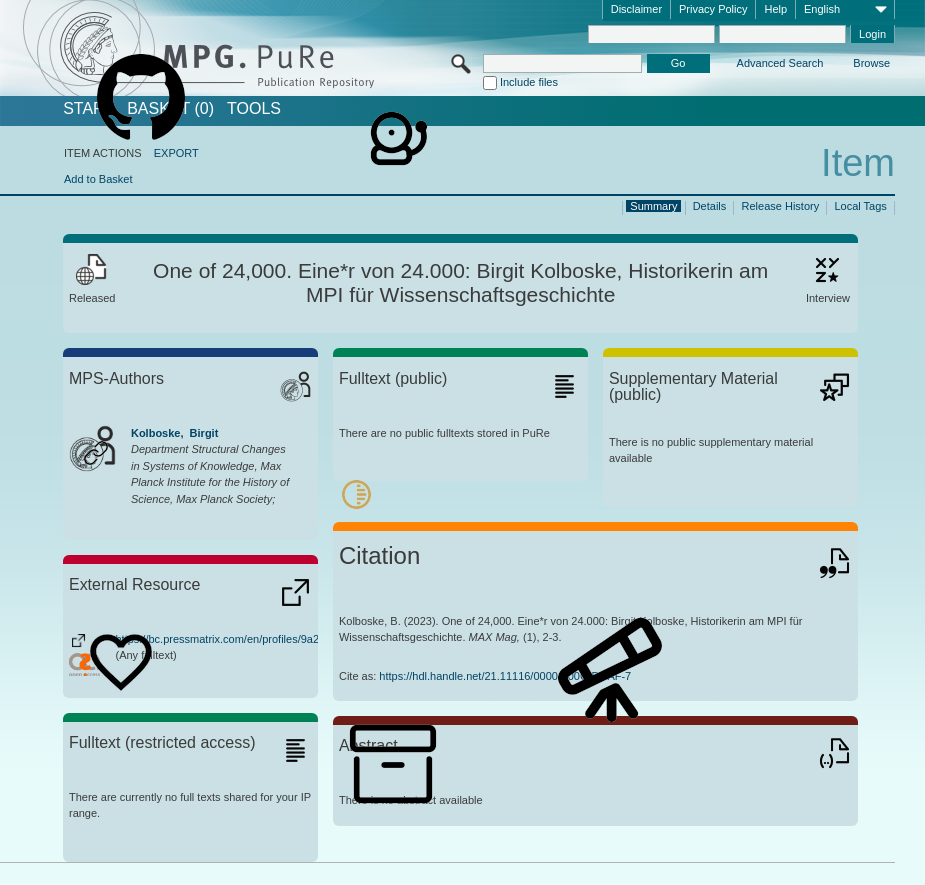 Image resolution: width=925 pixels, height=885 pixels. Describe the element at coordinates (121, 662) in the screenshot. I see `add item to favorites` at that location.